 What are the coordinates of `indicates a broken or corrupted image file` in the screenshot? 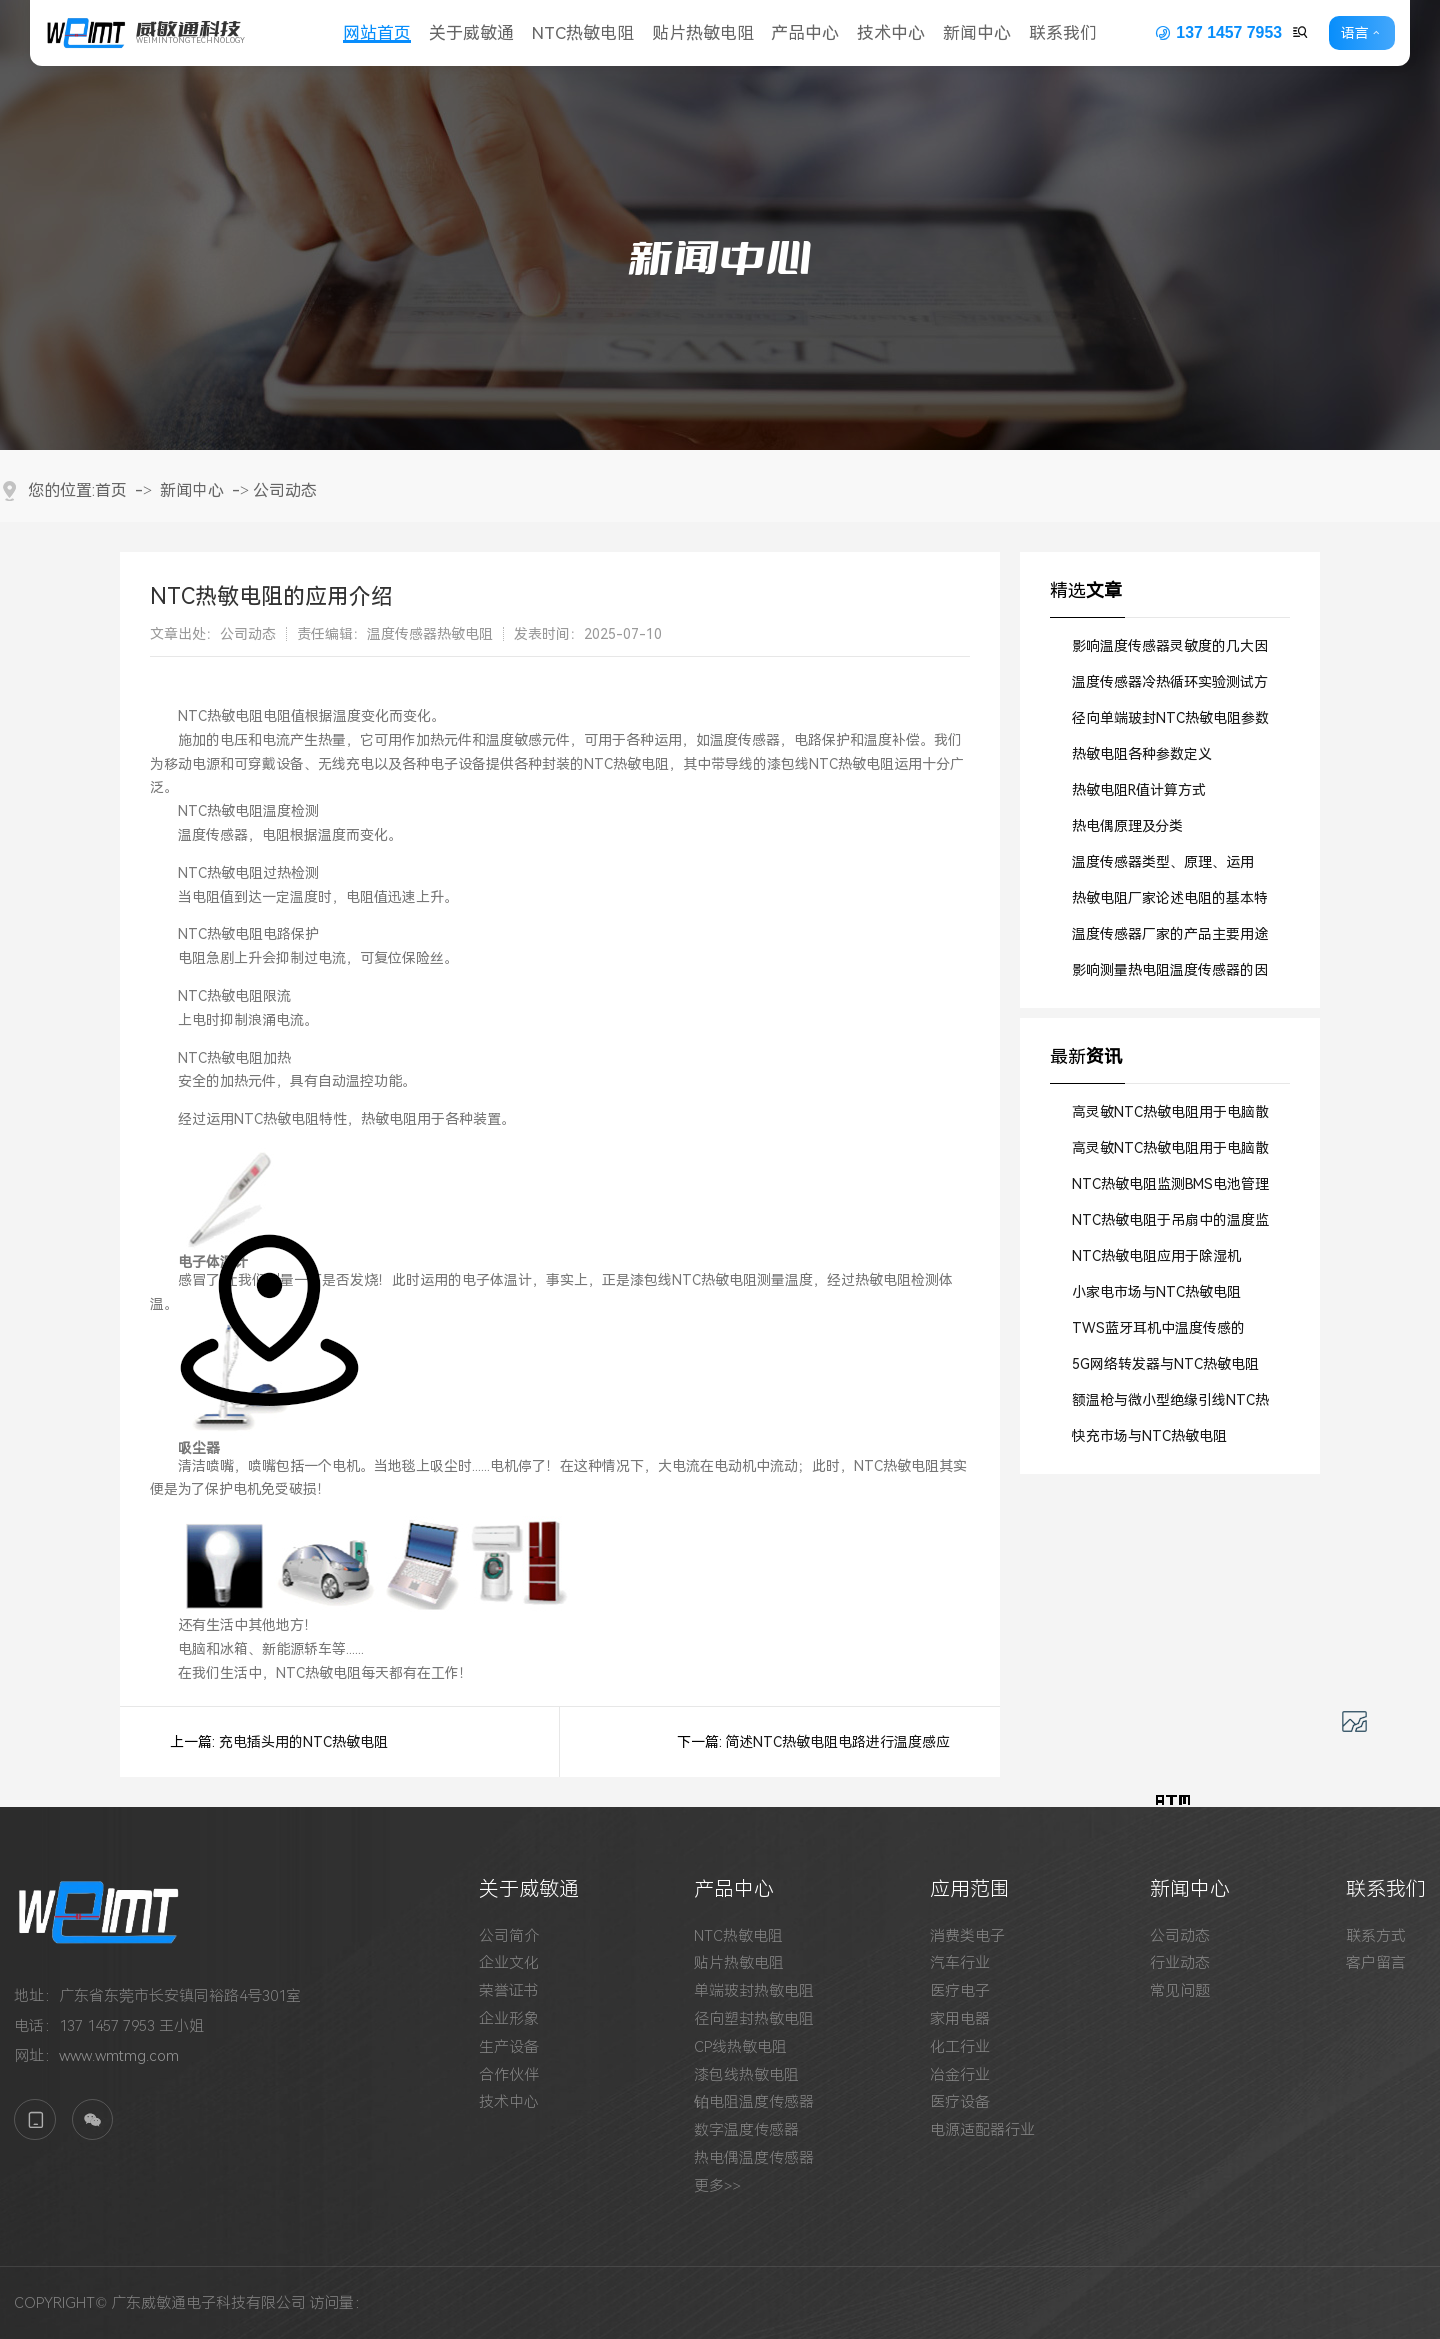 It's located at (1354, 1721).